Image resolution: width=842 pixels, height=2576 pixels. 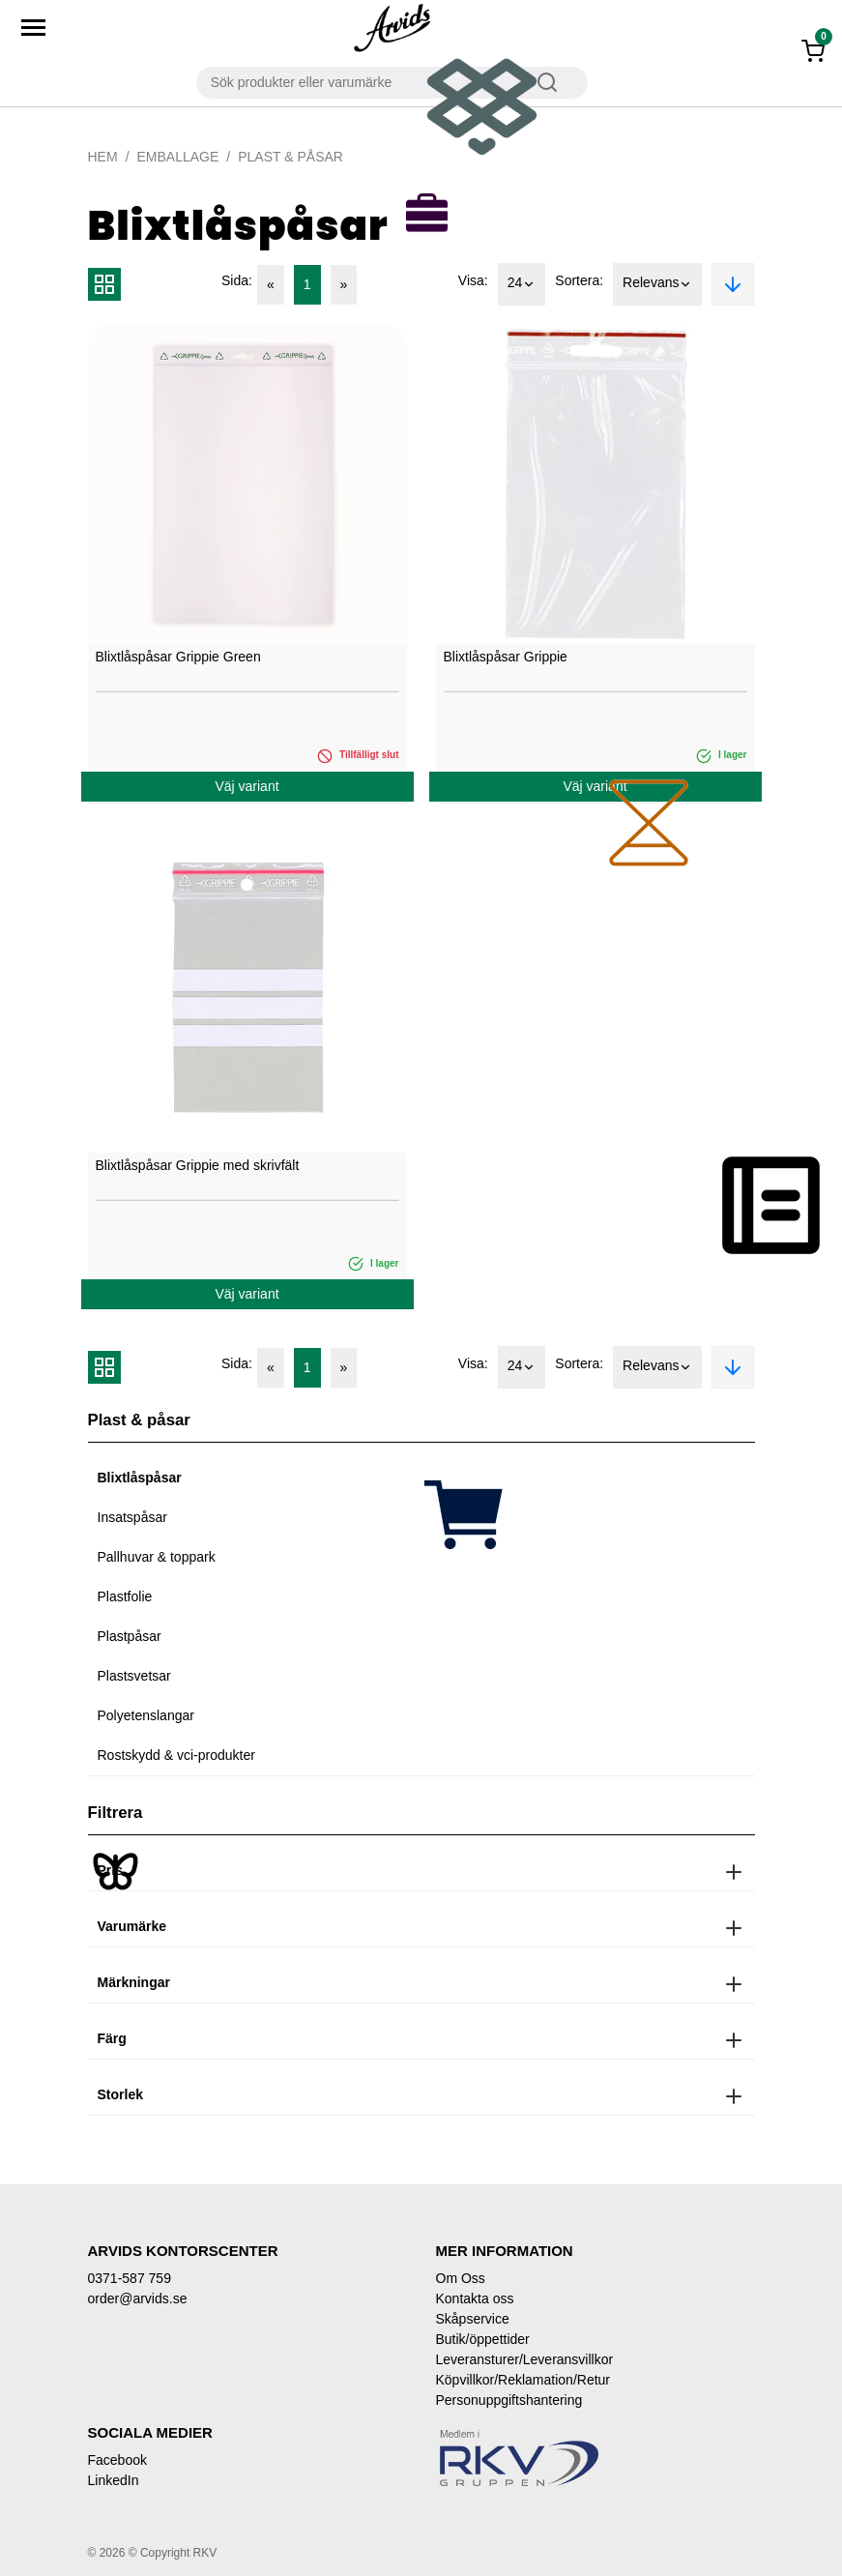 I want to click on indicates time running low or nearly expired, so click(x=649, y=823).